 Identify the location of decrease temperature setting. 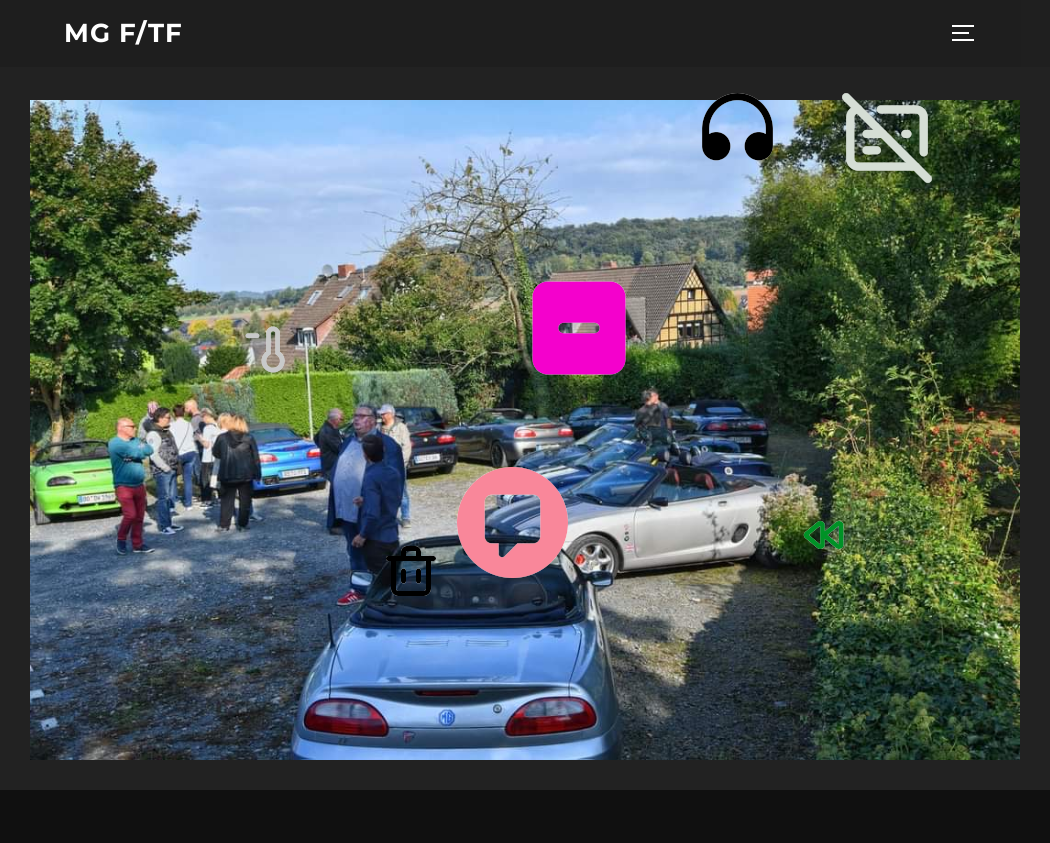
(268, 349).